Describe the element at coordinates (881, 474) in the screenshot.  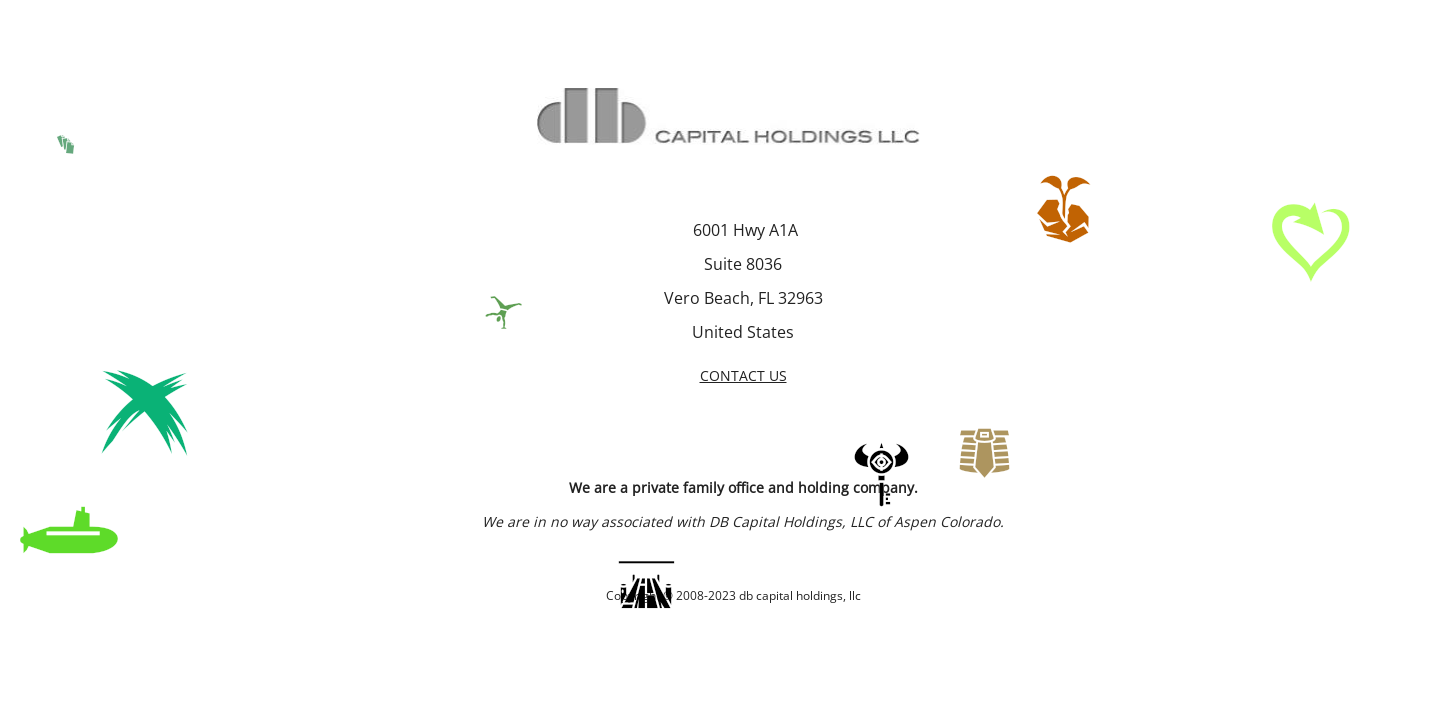
I see `access boss level or final challenge` at that location.